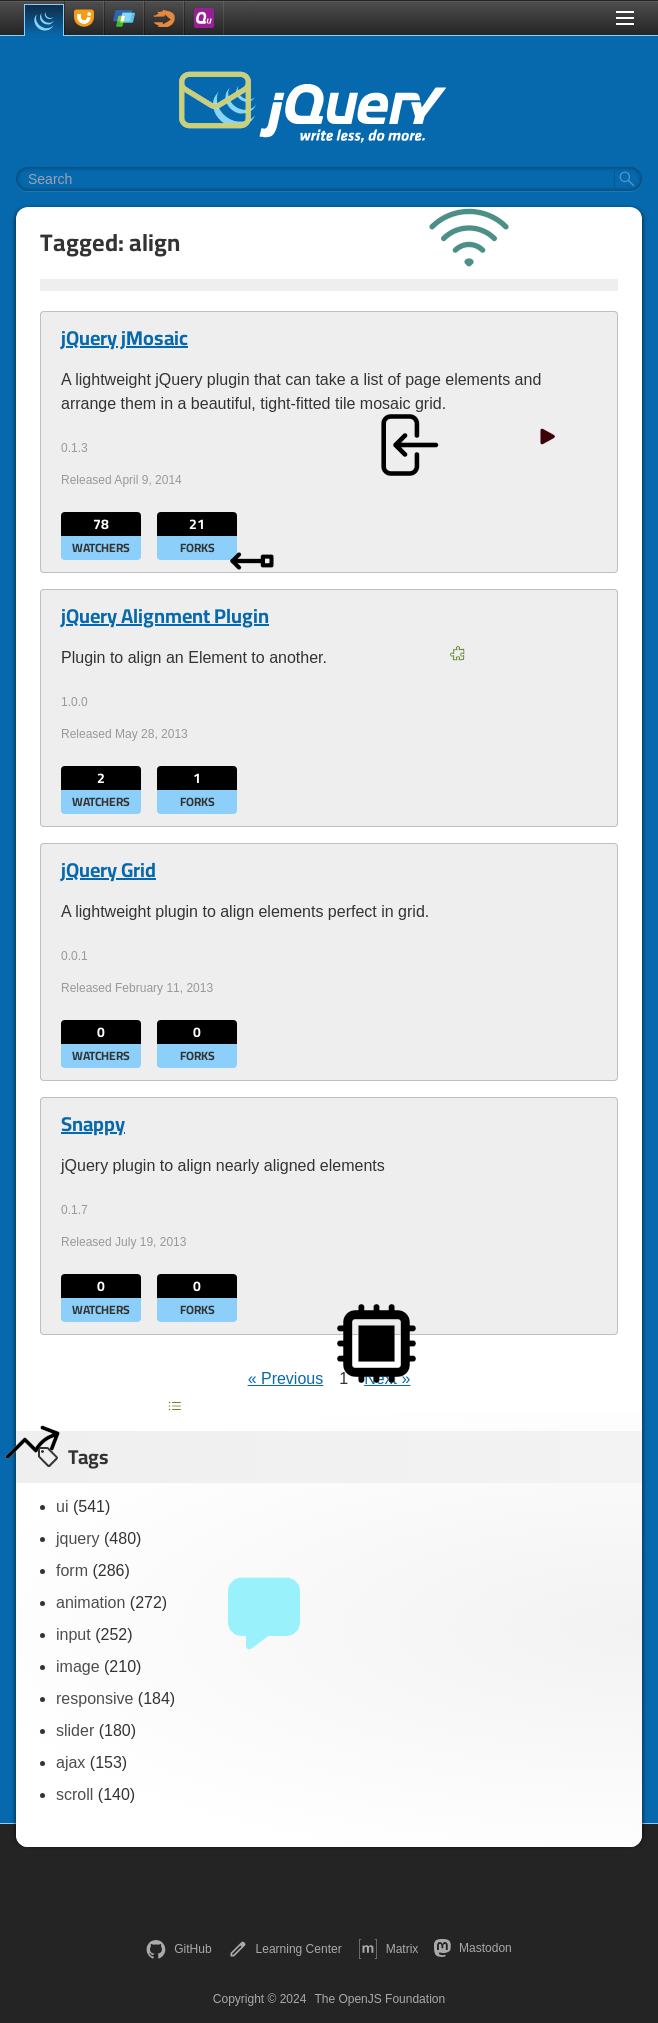  Describe the element at coordinates (405, 445) in the screenshot. I see `log in to your account` at that location.